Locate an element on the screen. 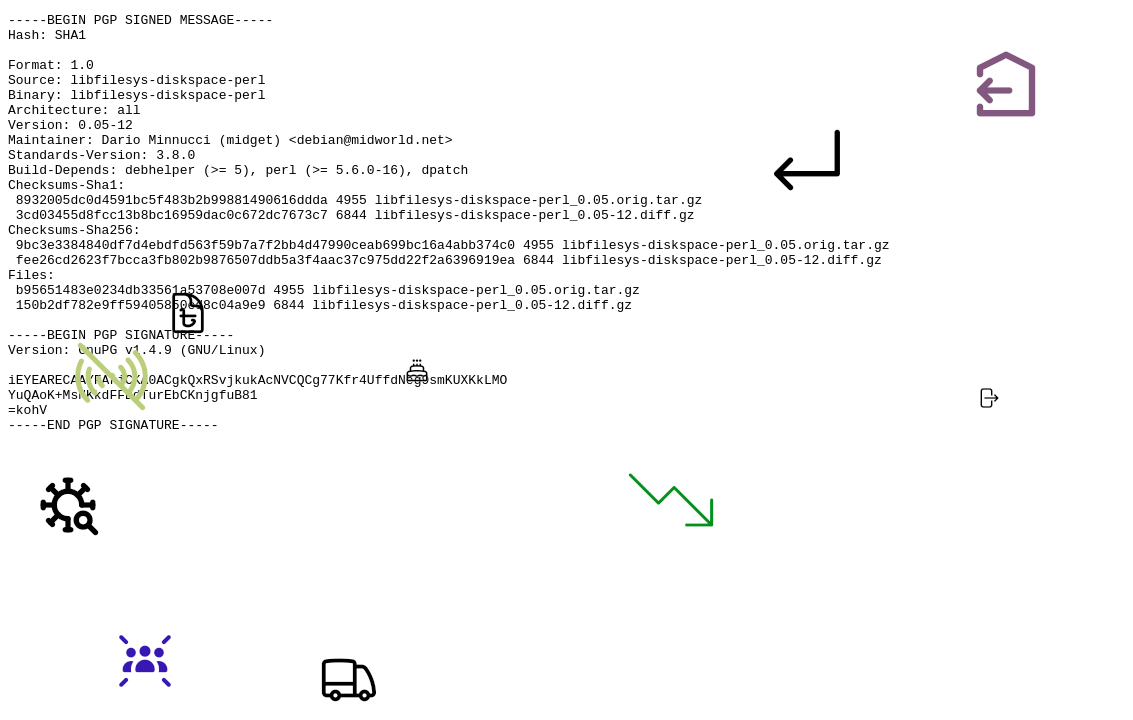 The height and width of the screenshot is (720, 1133). log out of your account is located at coordinates (988, 398).